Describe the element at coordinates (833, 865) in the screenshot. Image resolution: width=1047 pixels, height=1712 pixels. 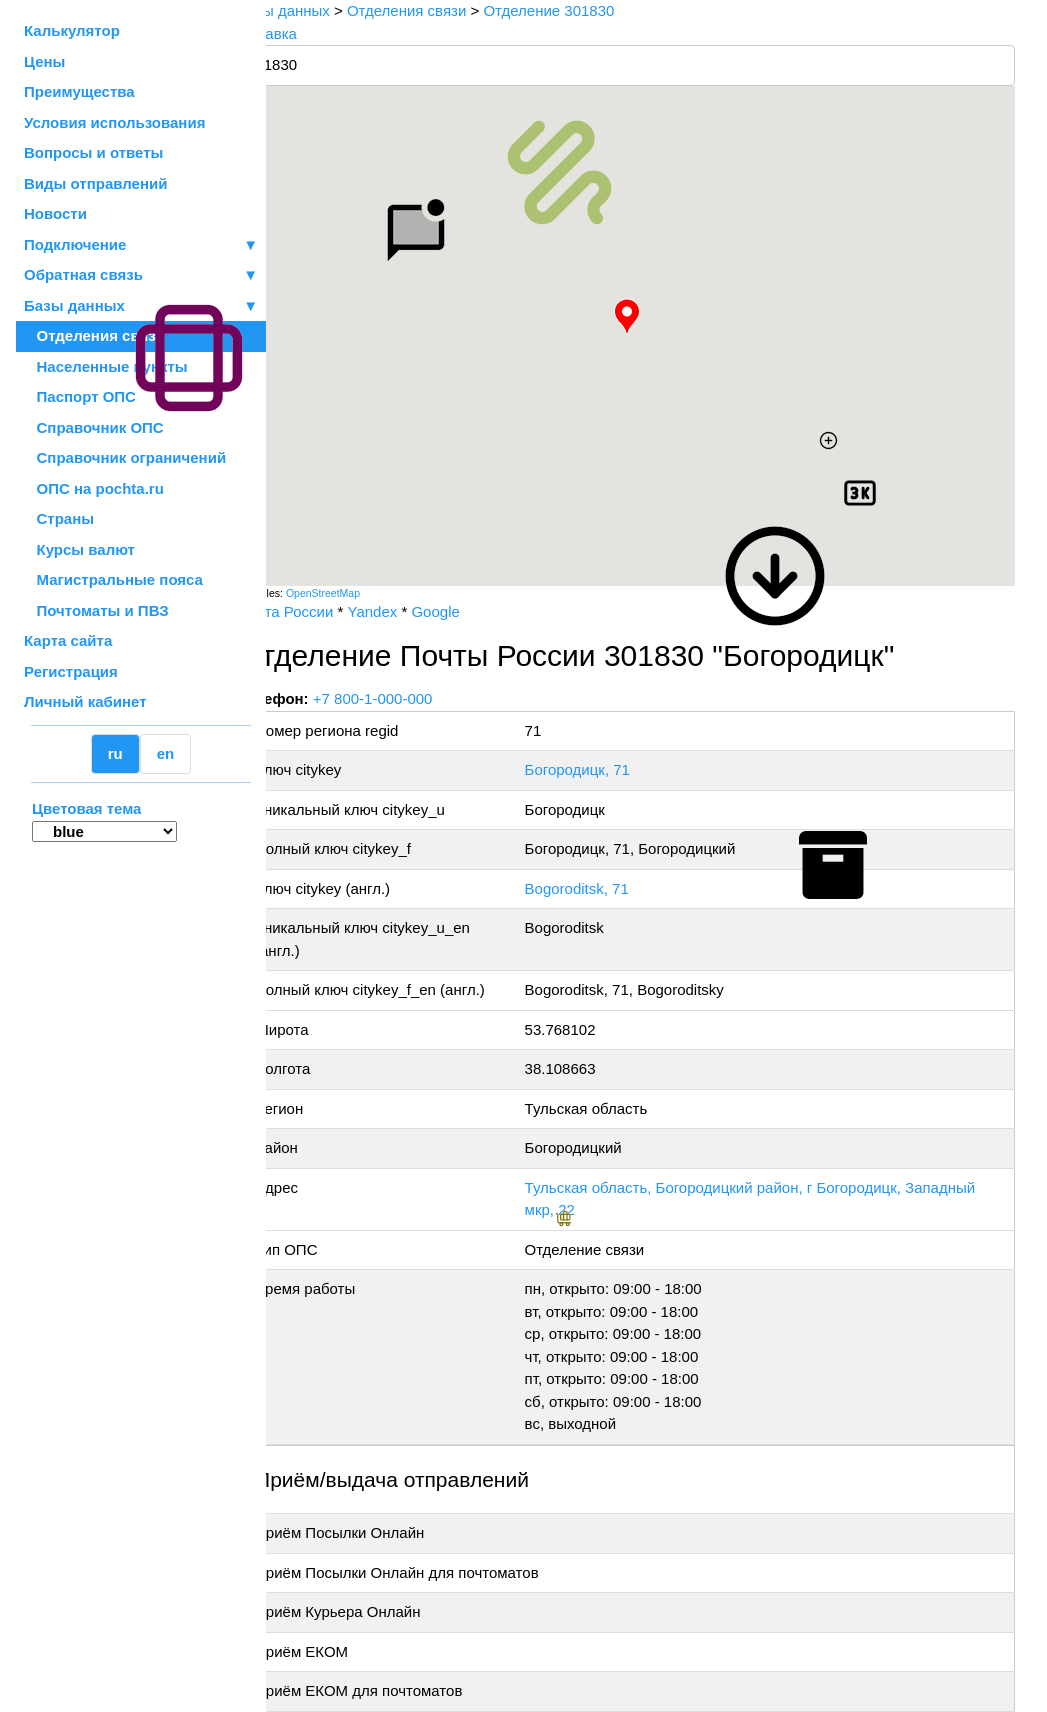
I see `access storage or archived files` at that location.